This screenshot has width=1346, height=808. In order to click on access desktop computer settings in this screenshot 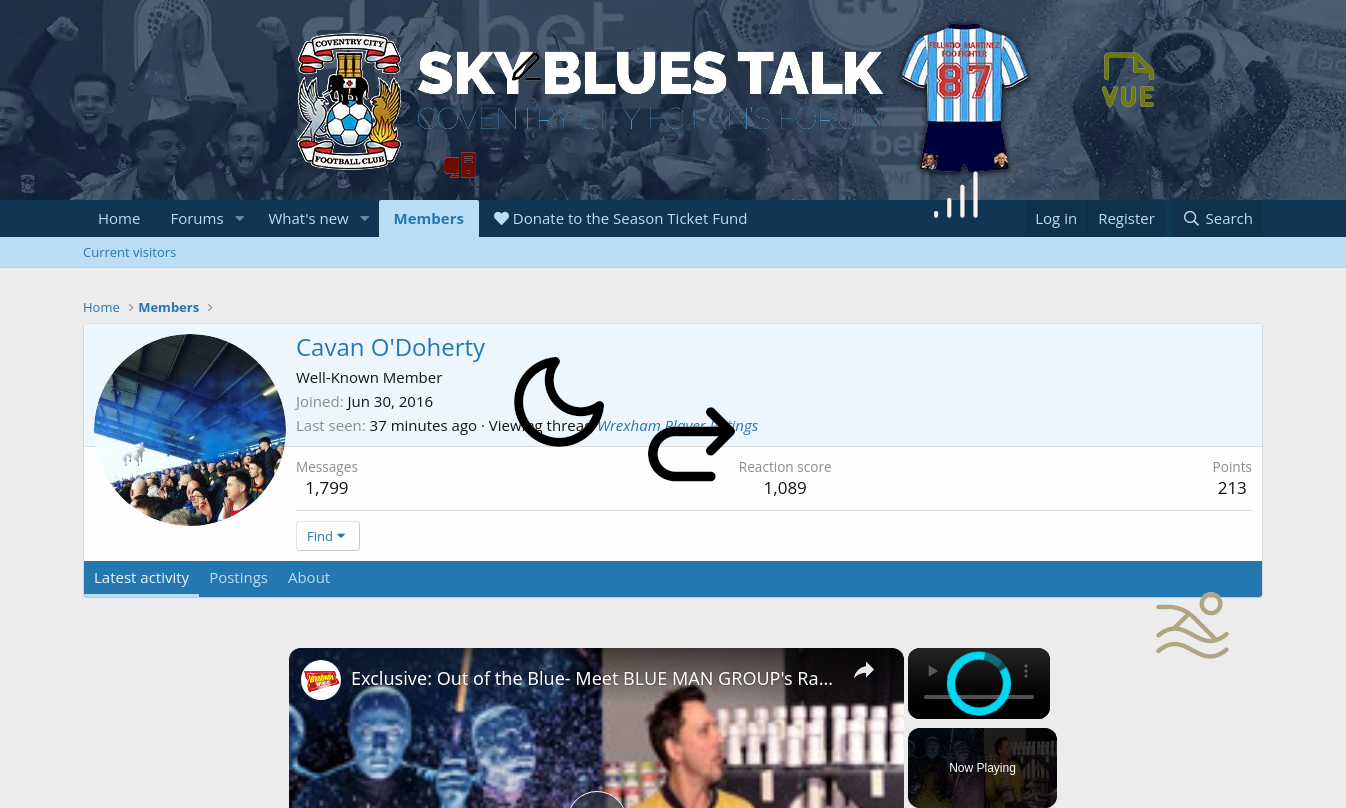, I will do `click(460, 165)`.